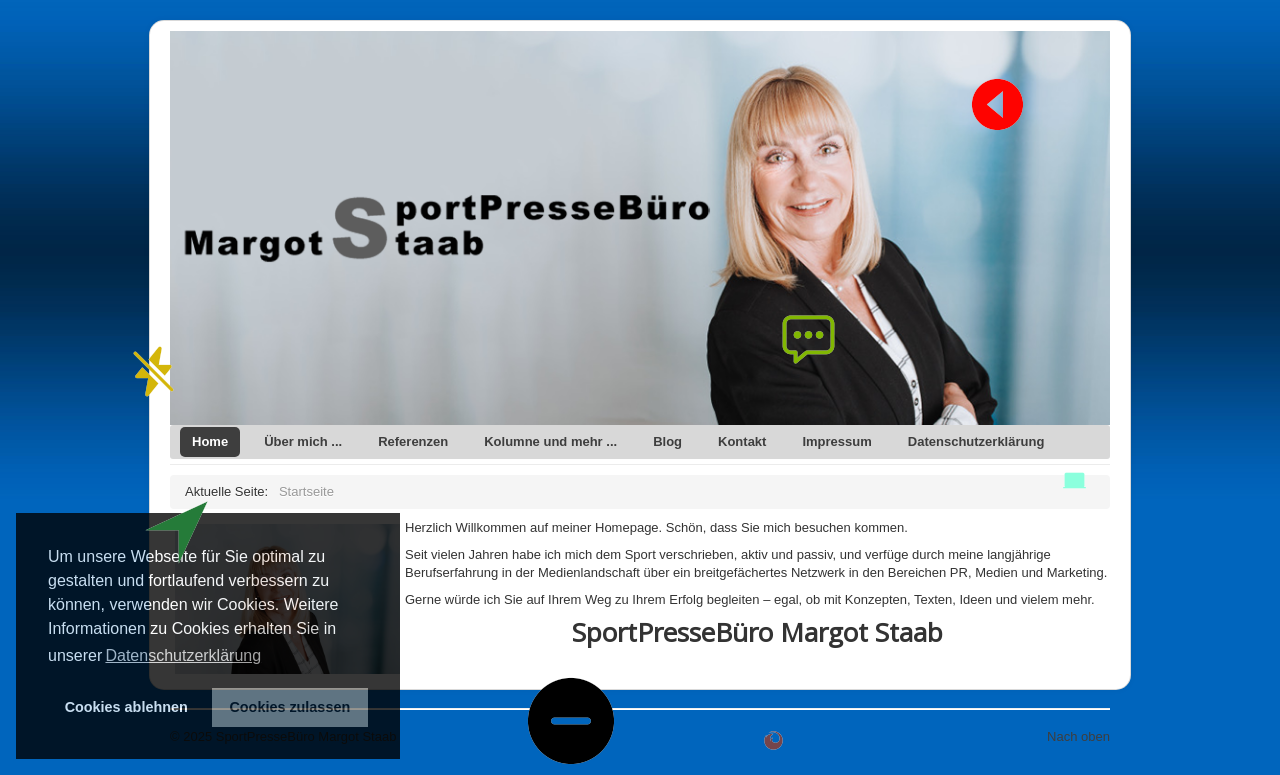 This screenshot has width=1280, height=775. What do you see at coordinates (773, 740) in the screenshot?
I see `open Firefox browser` at bounding box center [773, 740].